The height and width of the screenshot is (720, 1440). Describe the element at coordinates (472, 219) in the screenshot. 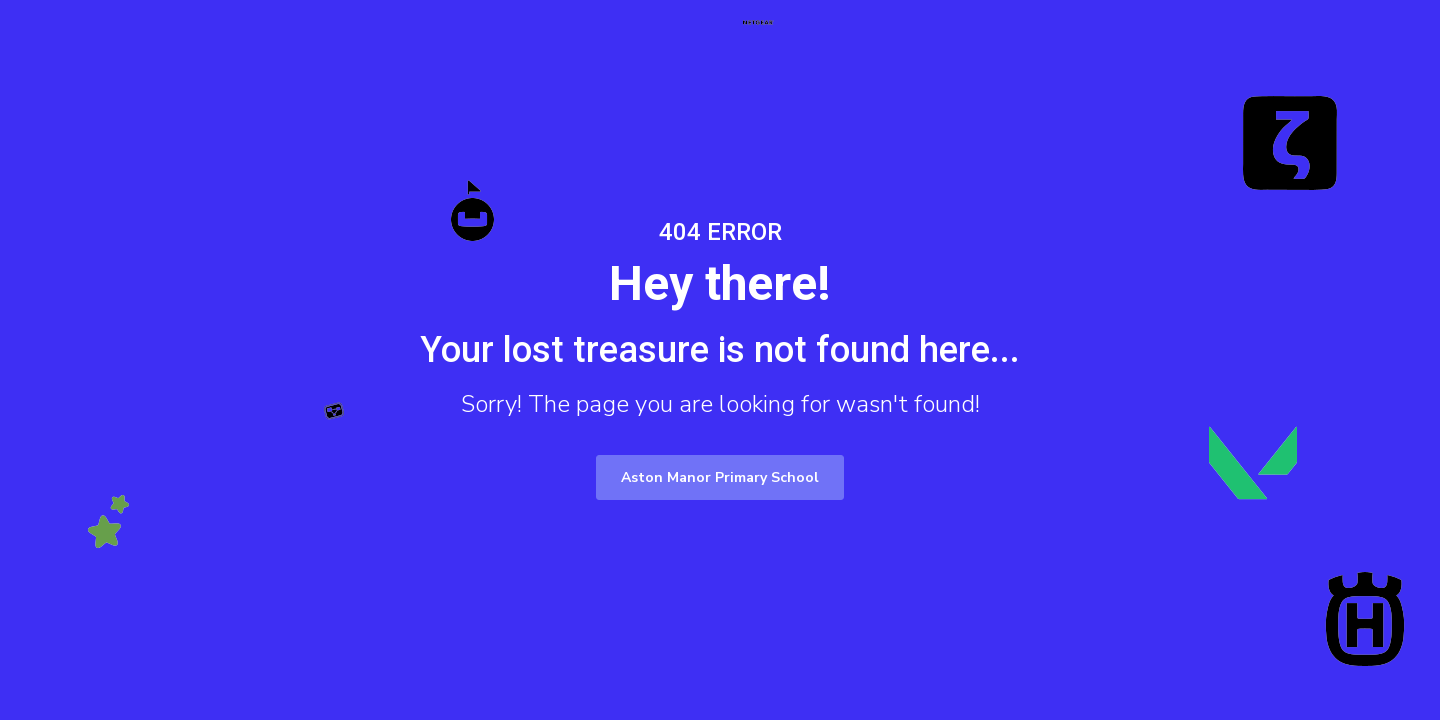

I see `couchbase database service logo` at that location.